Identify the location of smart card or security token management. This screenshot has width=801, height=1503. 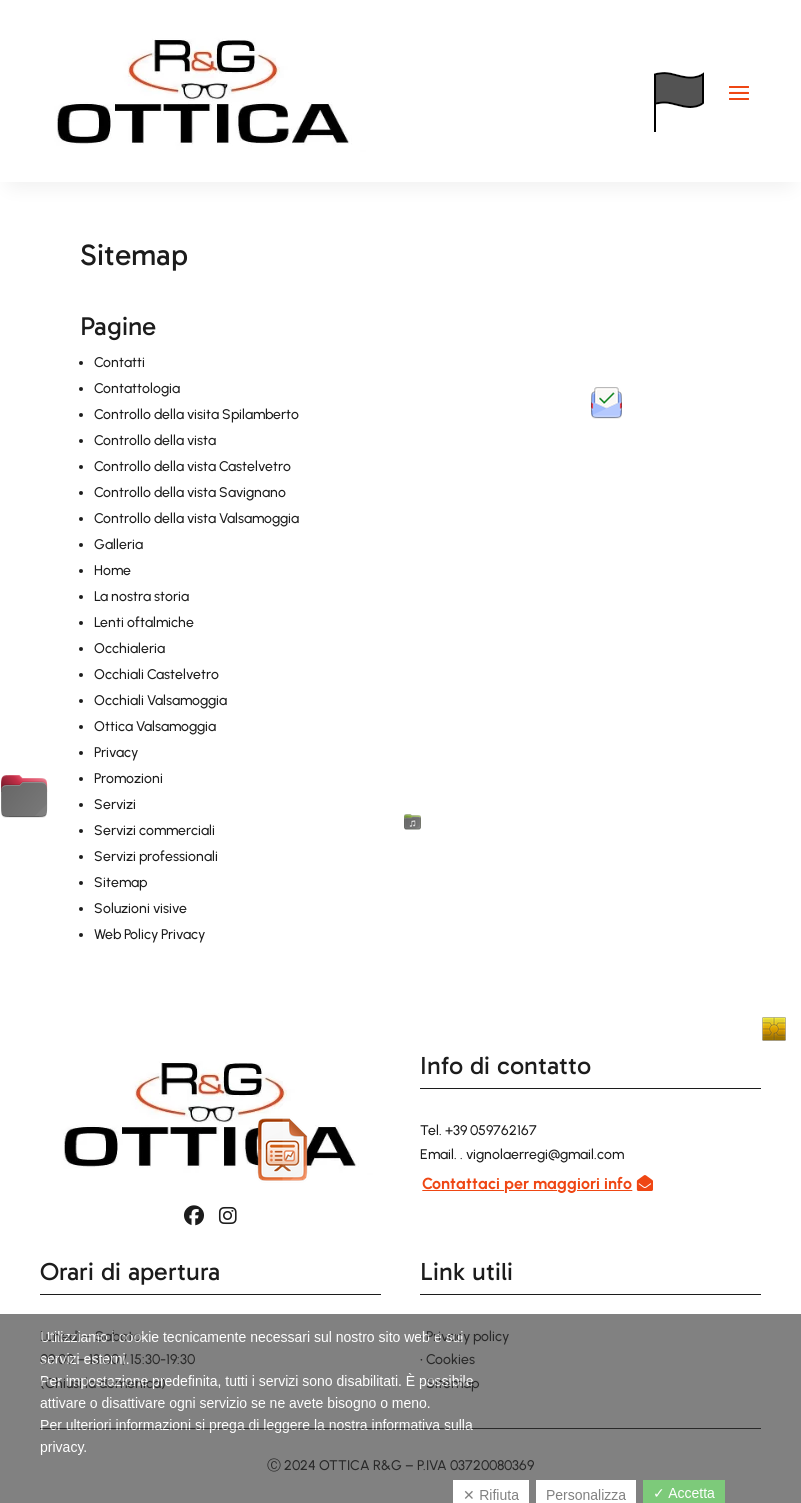
(774, 1029).